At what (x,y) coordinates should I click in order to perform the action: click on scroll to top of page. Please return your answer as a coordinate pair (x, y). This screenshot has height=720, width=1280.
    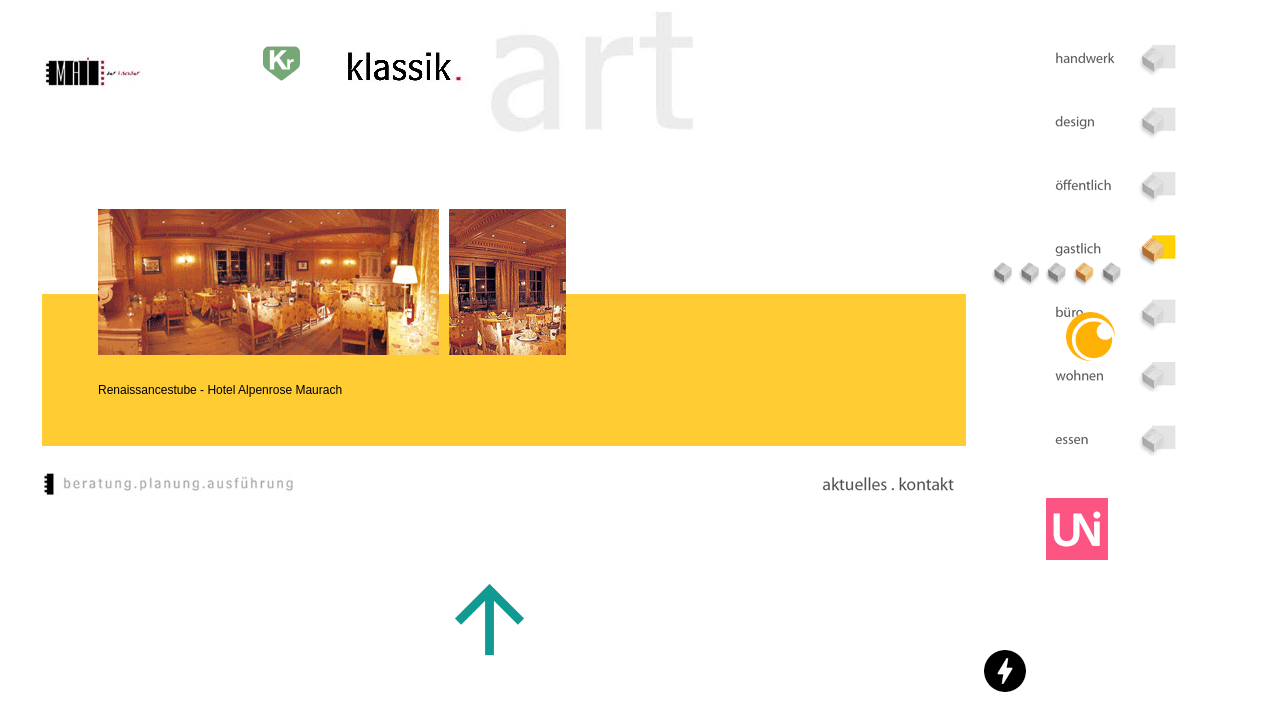
    Looking at the image, I should click on (489, 619).